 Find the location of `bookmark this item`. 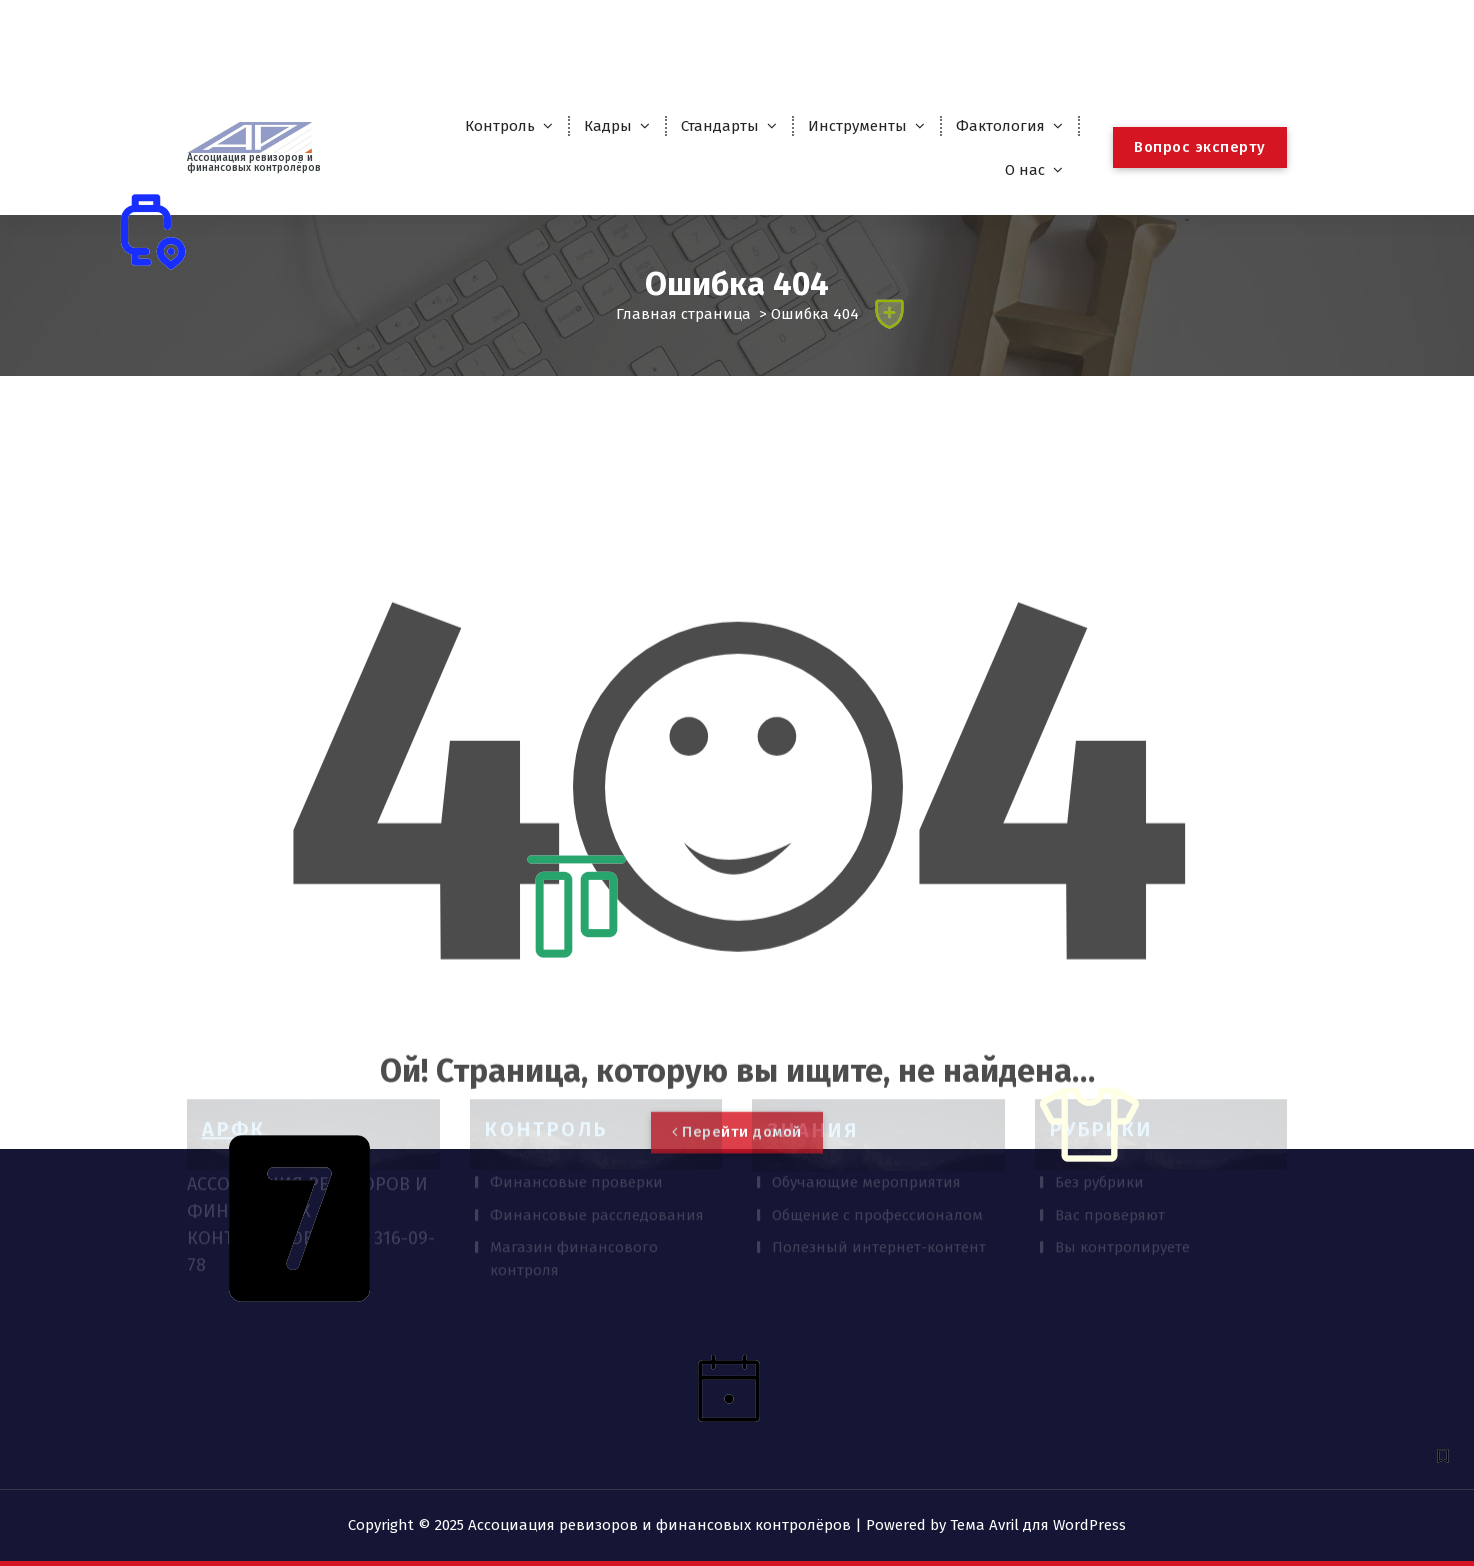

bookmark this item is located at coordinates (1443, 1456).